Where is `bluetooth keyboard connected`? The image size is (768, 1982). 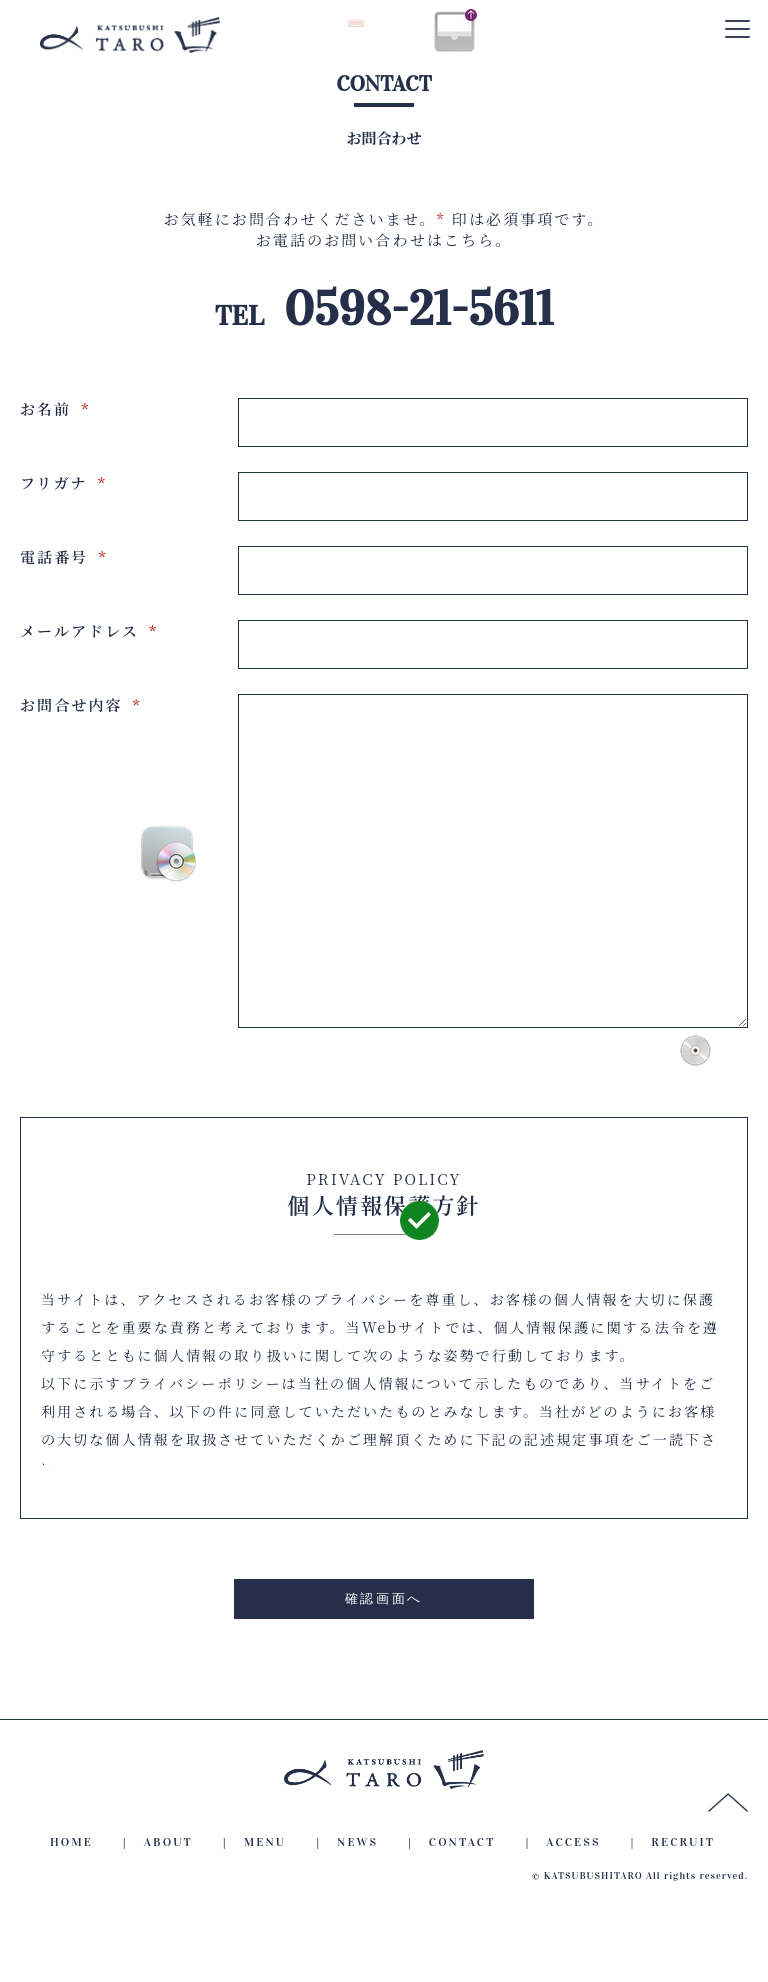 bluetooth keyboard connected is located at coordinates (356, 23).